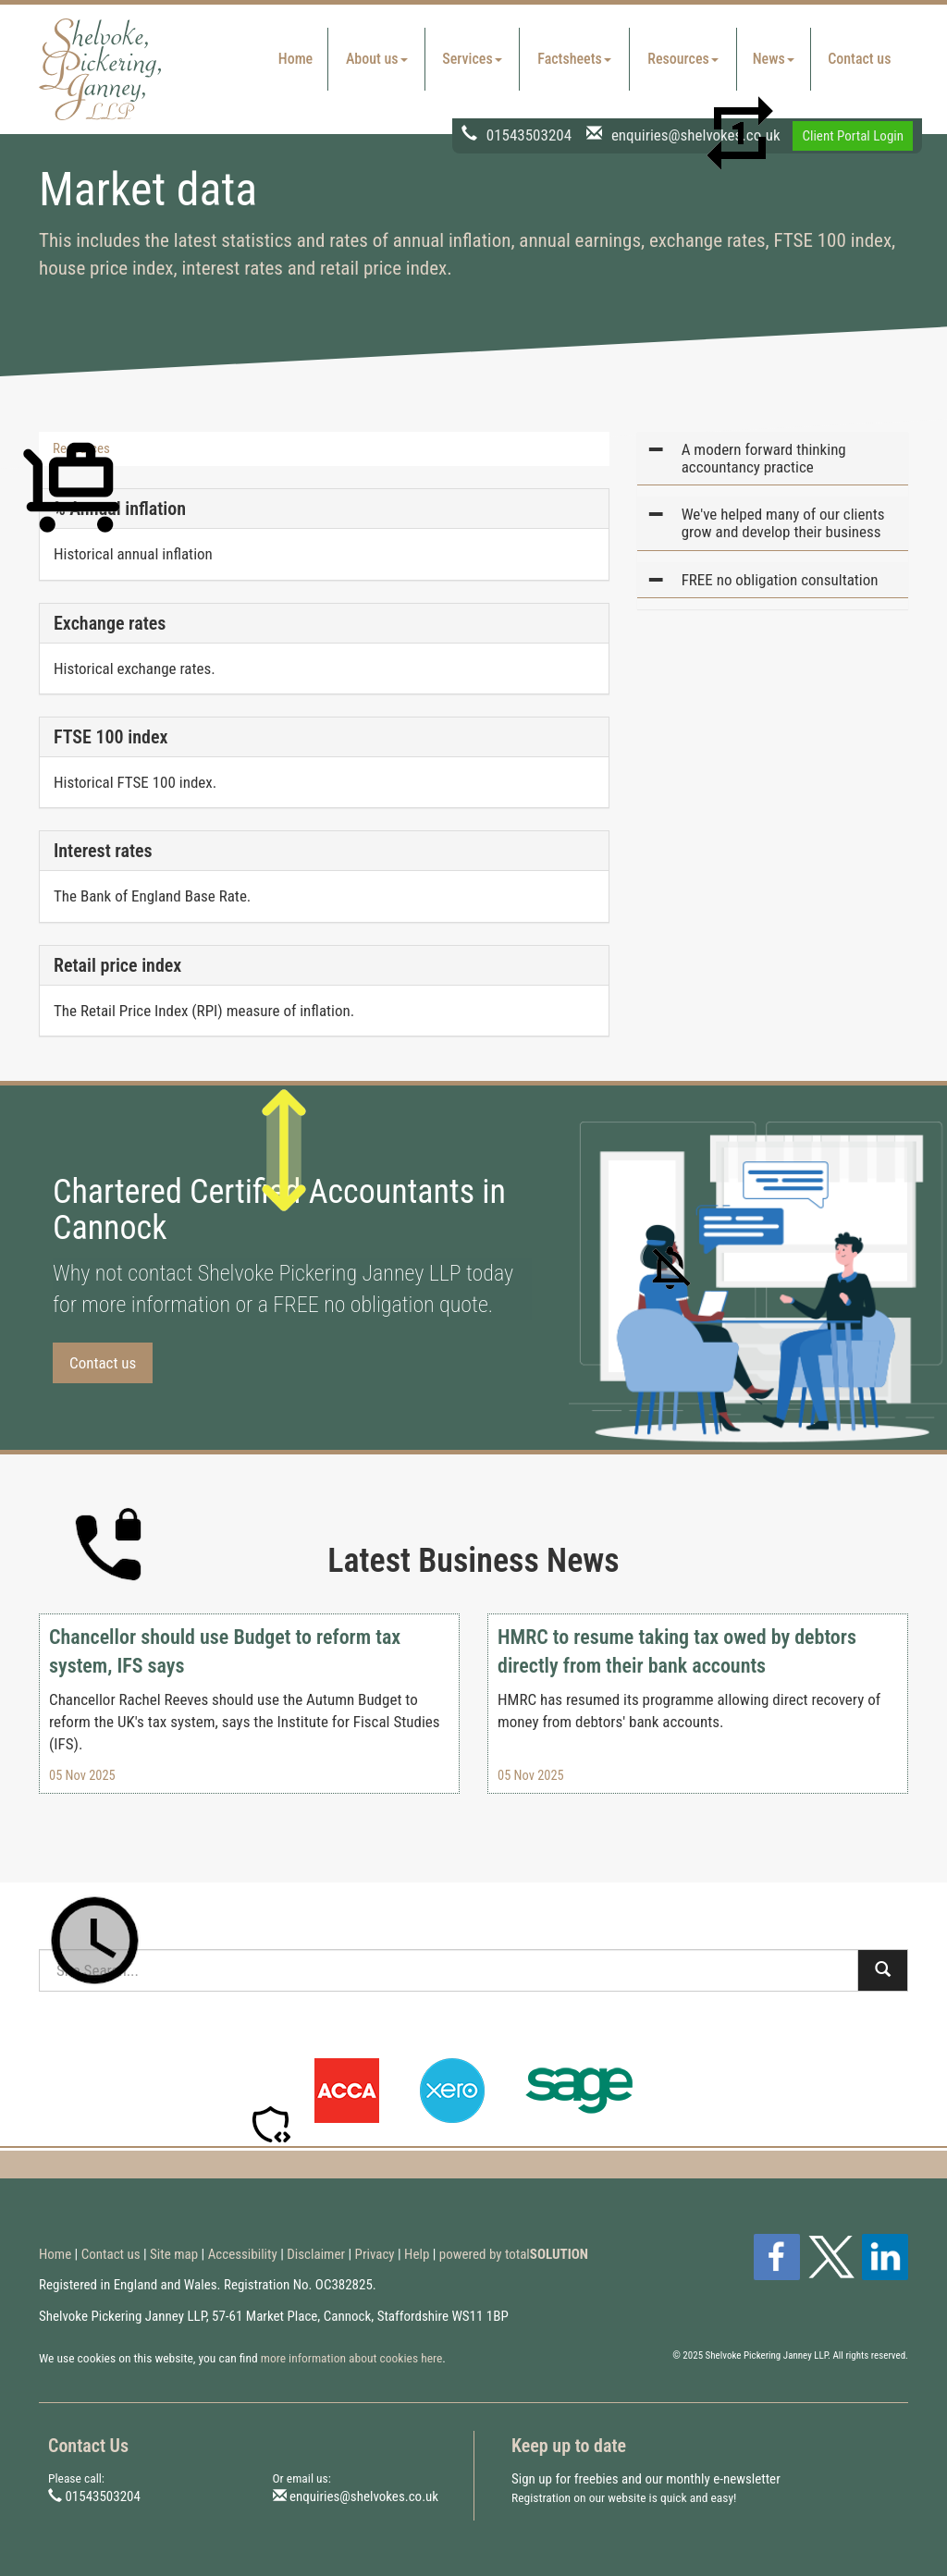 Image resolution: width=947 pixels, height=2576 pixels. I want to click on adjust height or vertical size, so click(284, 1150).